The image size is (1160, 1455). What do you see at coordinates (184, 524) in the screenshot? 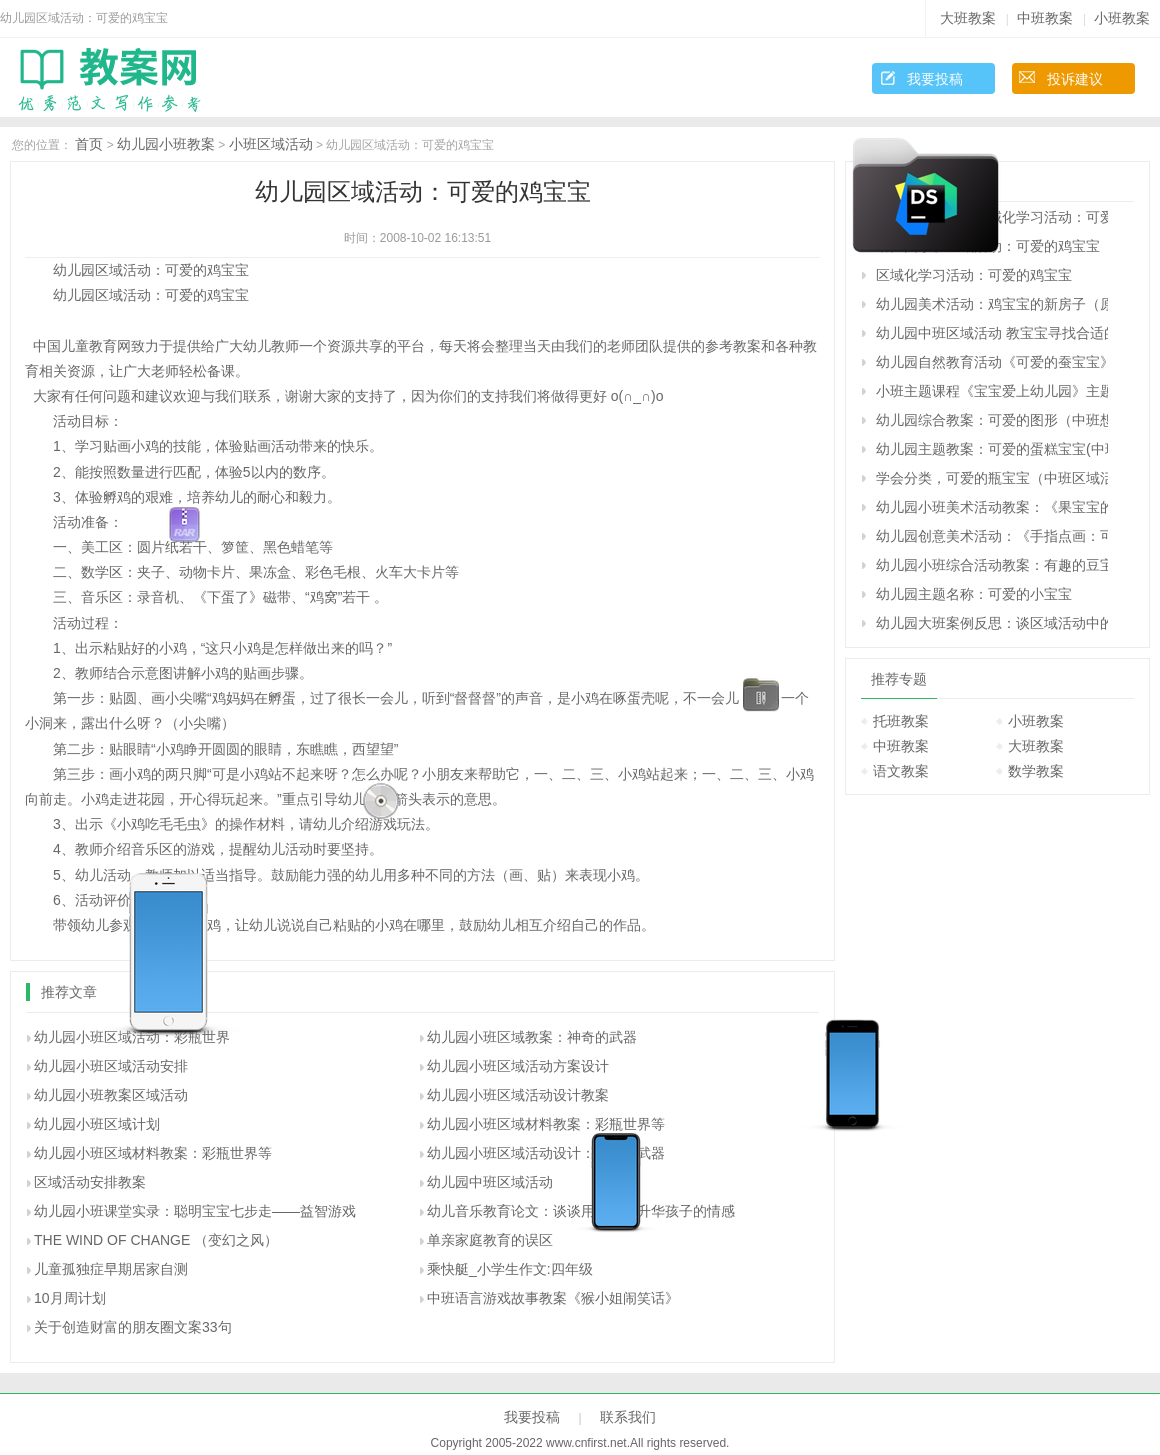
I see `indicates a RAR compressed archive file` at bounding box center [184, 524].